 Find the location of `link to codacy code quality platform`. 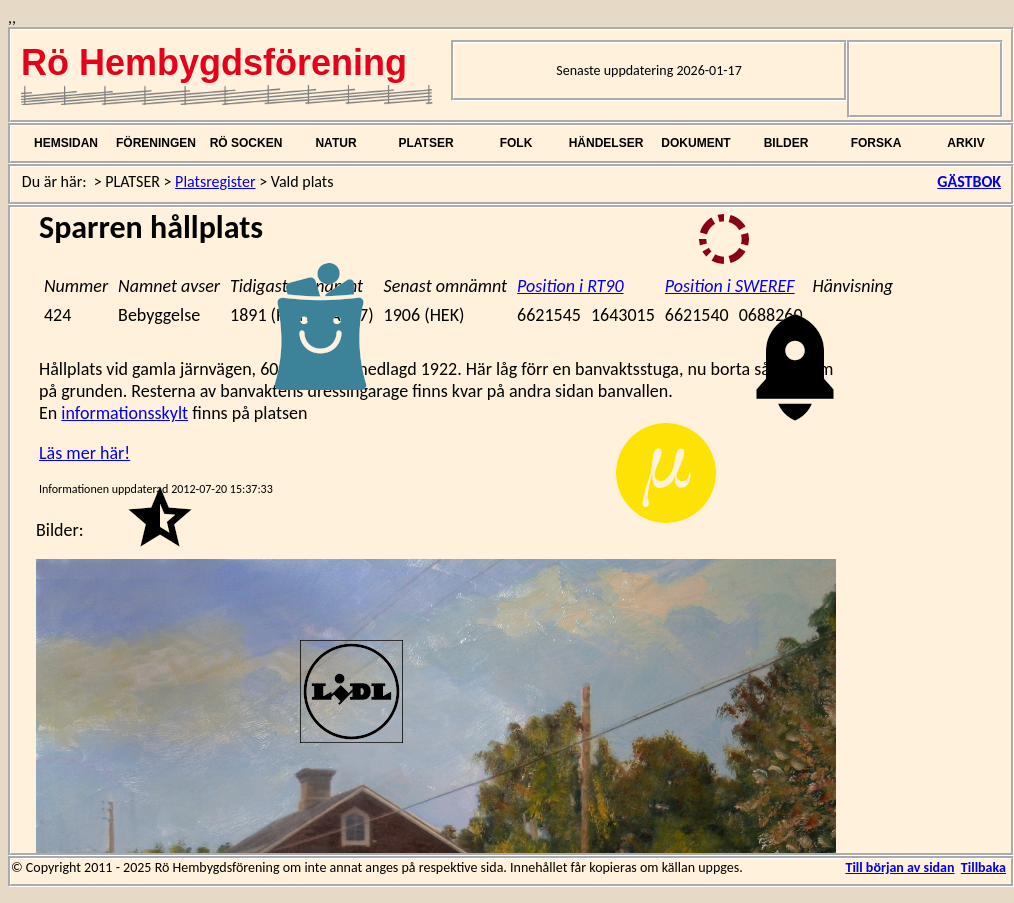

link to codacy code quality platform is located at coordinates (724, 239).